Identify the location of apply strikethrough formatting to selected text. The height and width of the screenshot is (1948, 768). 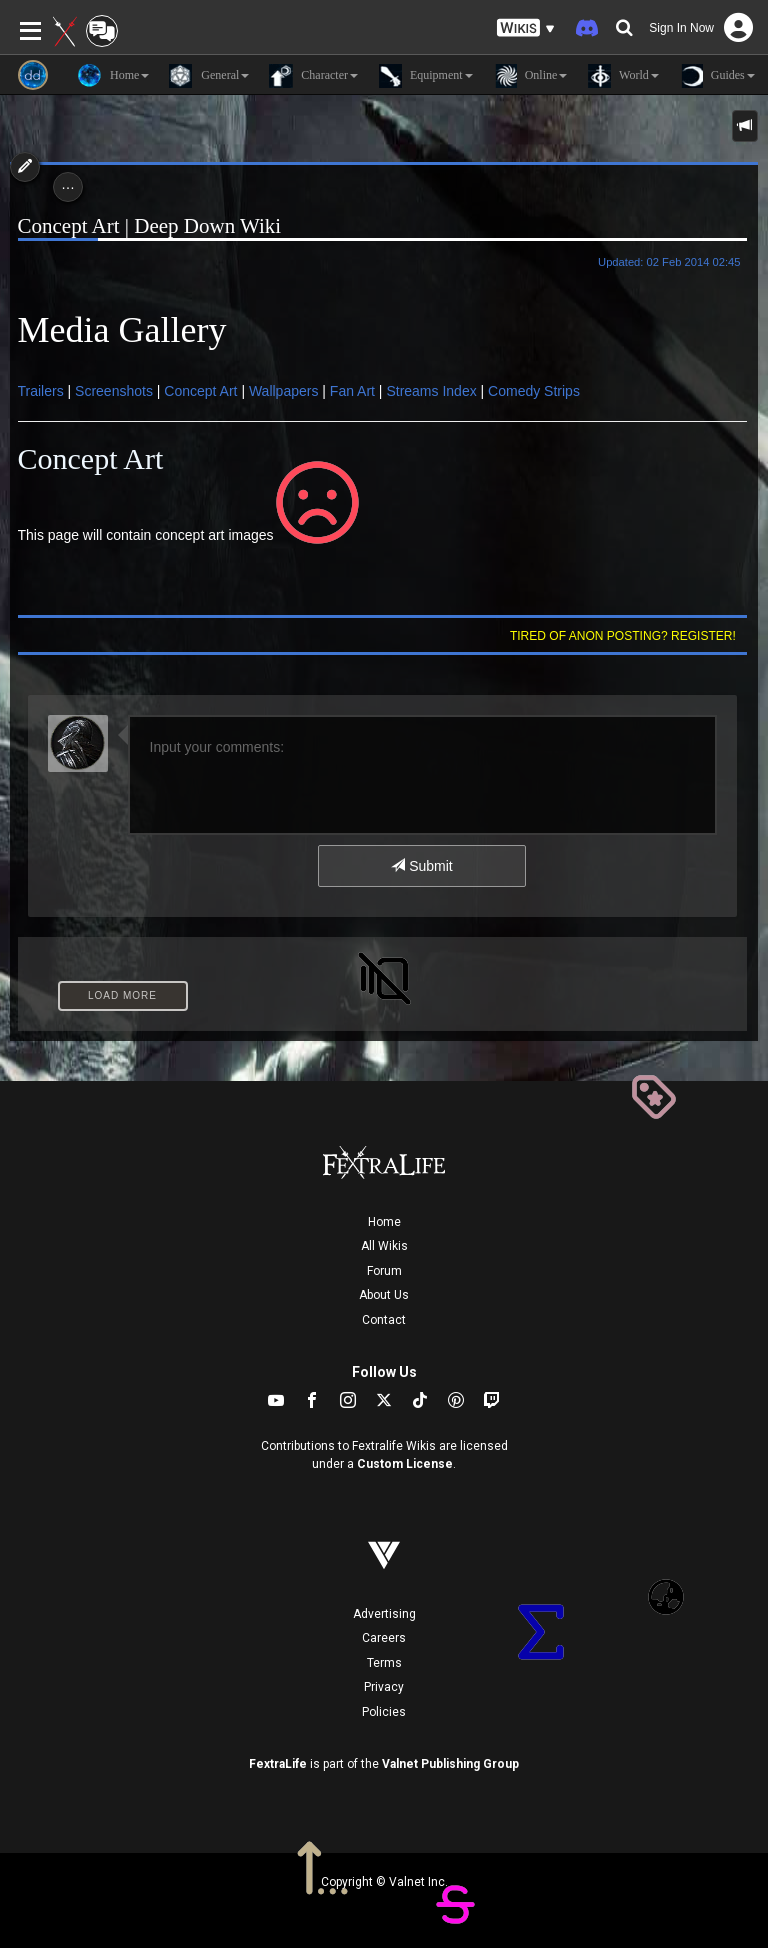
(455, 1904).